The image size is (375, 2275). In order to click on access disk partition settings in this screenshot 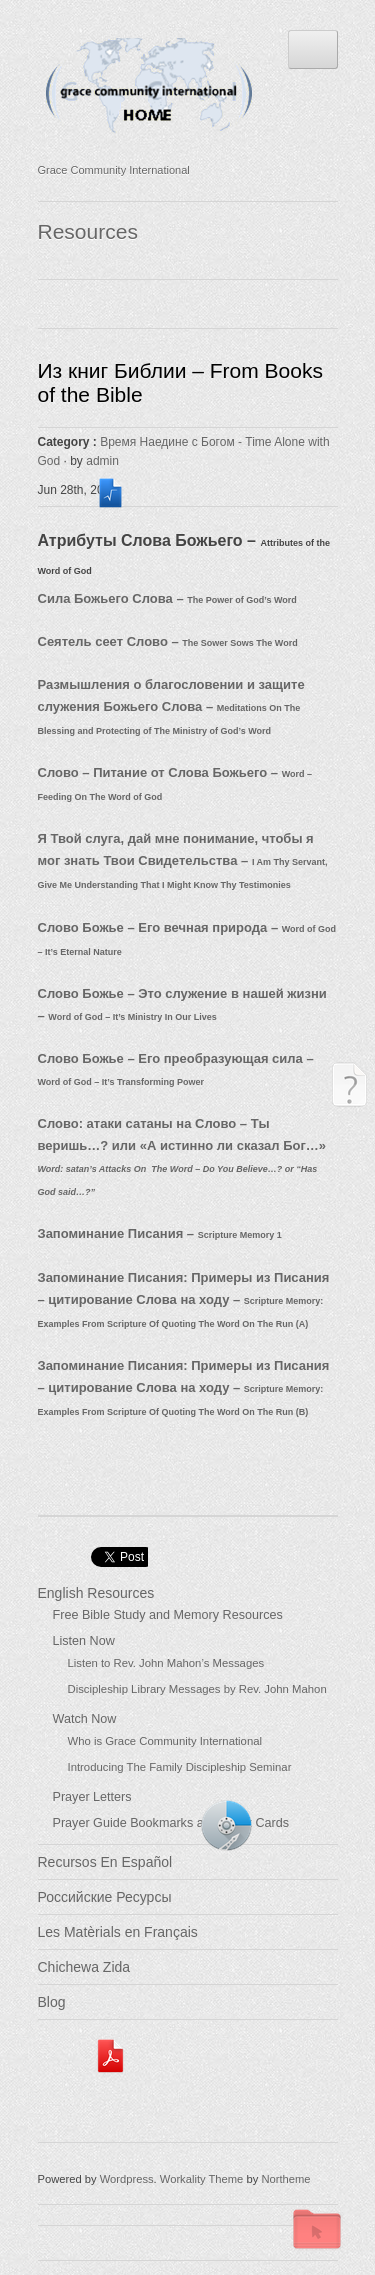, I will do `click(226, 1825)`.